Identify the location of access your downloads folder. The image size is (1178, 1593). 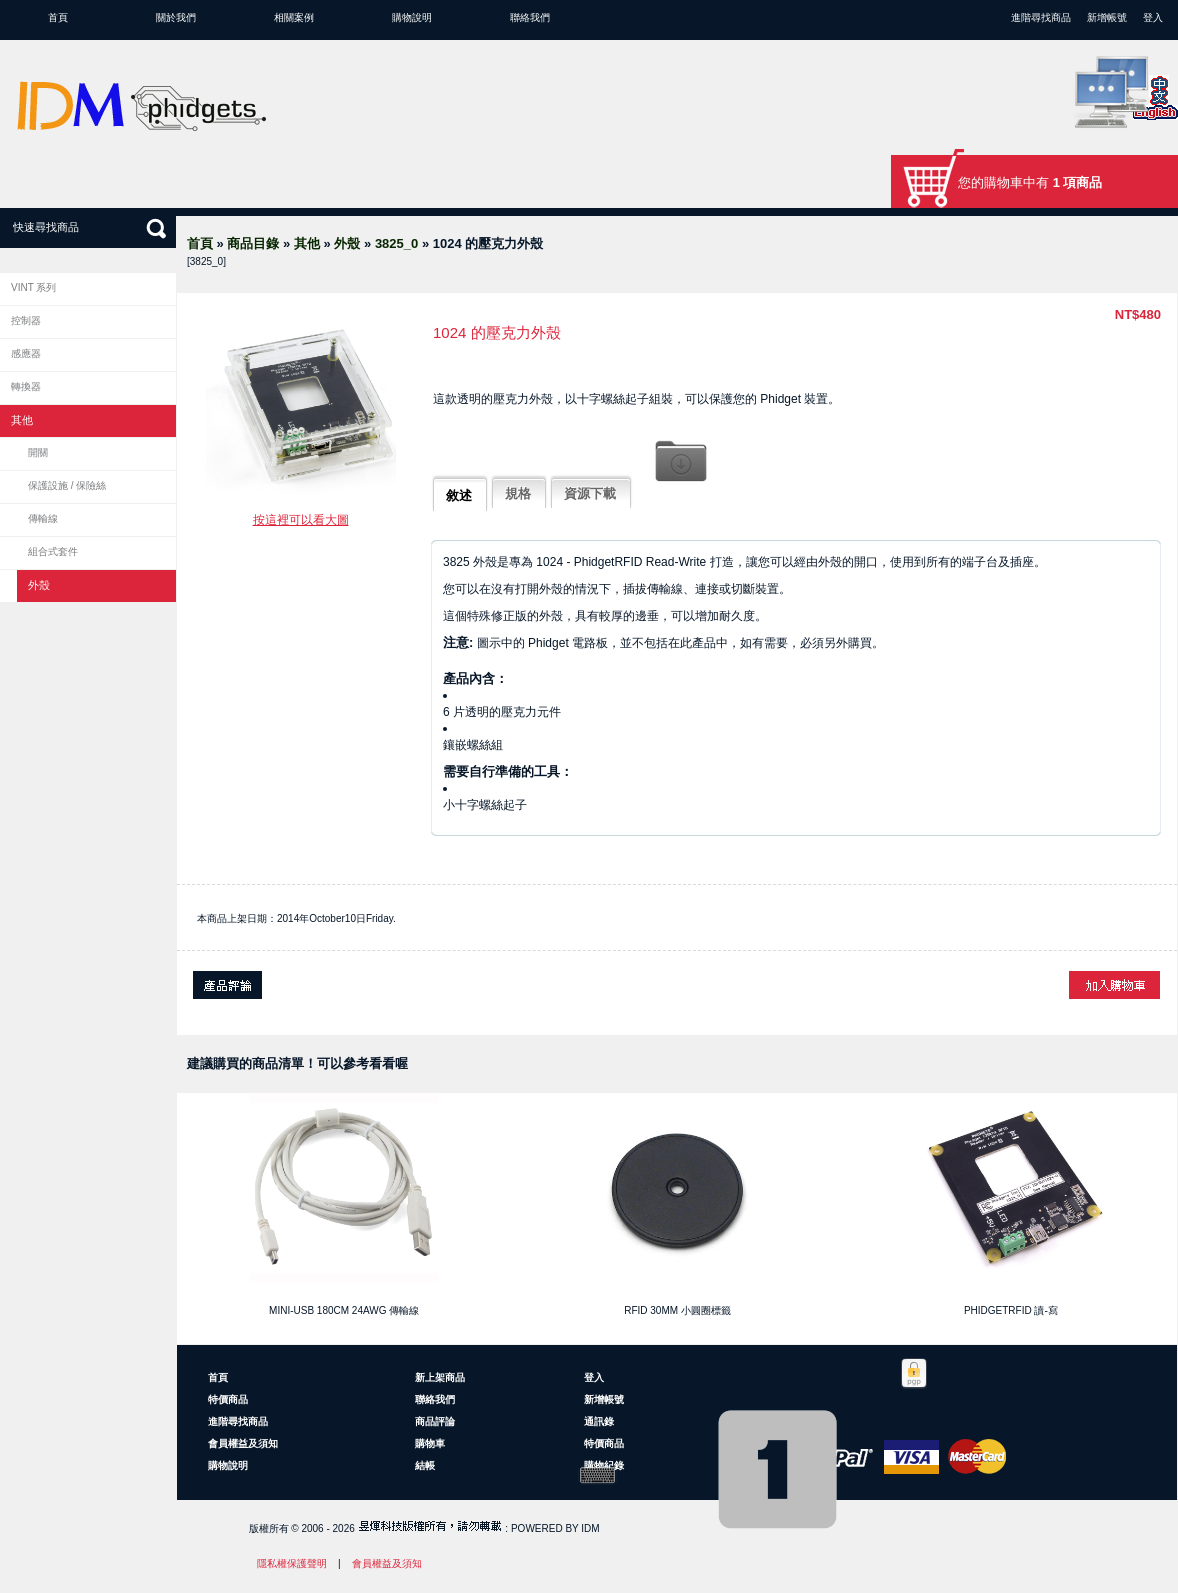
(681, 461).